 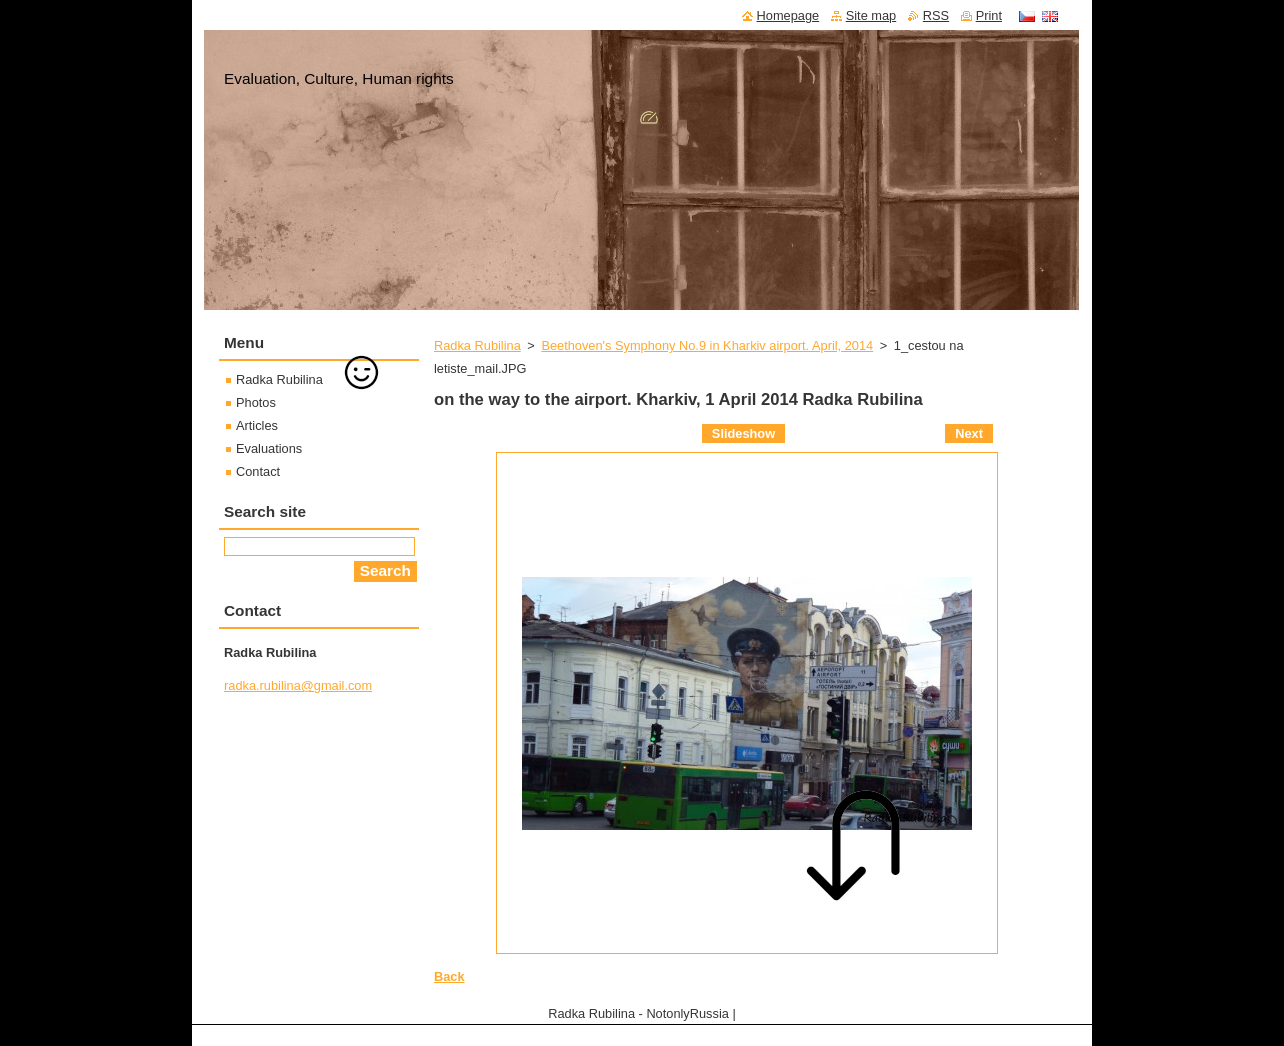 What do you see at coordinates (361, 372) in the screenshot?
I see `insert a winking emoji into your message` at bounding box center [361, 372].